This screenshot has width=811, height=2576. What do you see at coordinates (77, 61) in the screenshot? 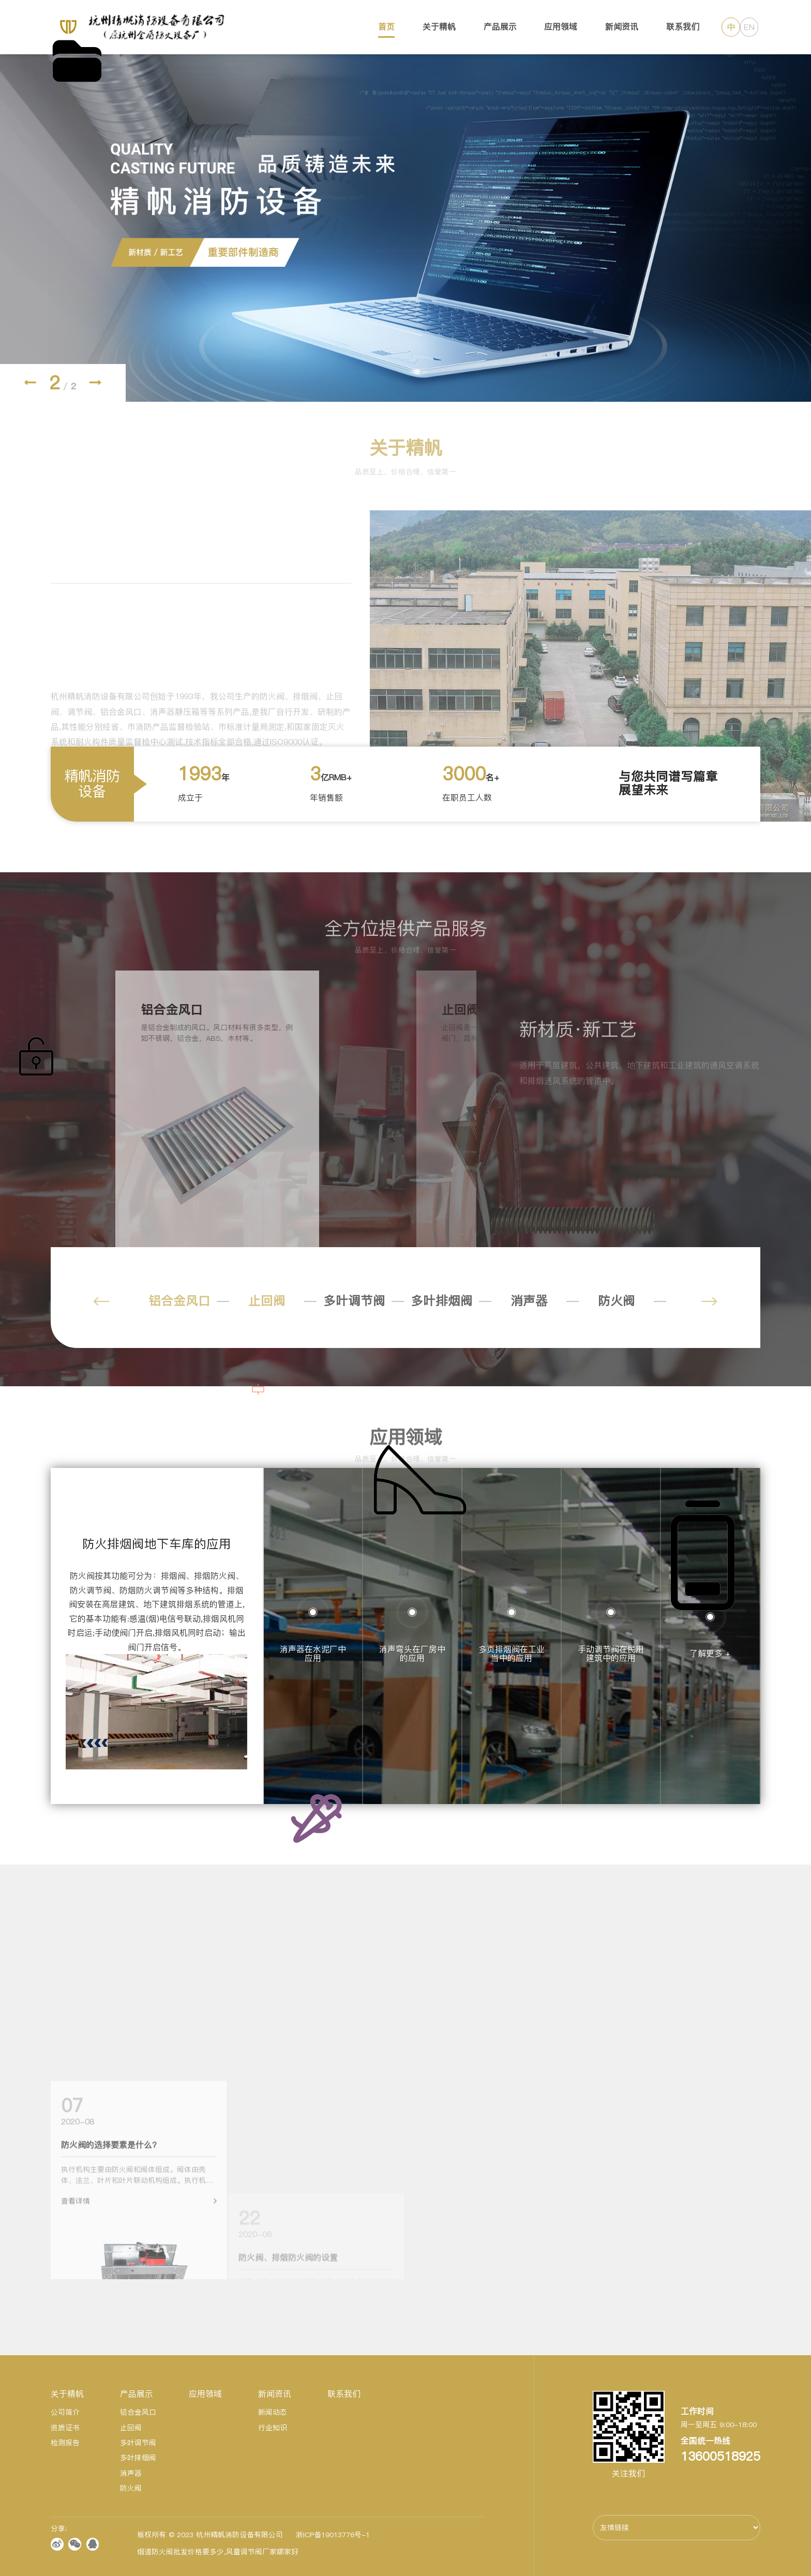
I see `open folder to view files` at bounding box center [77, 61].